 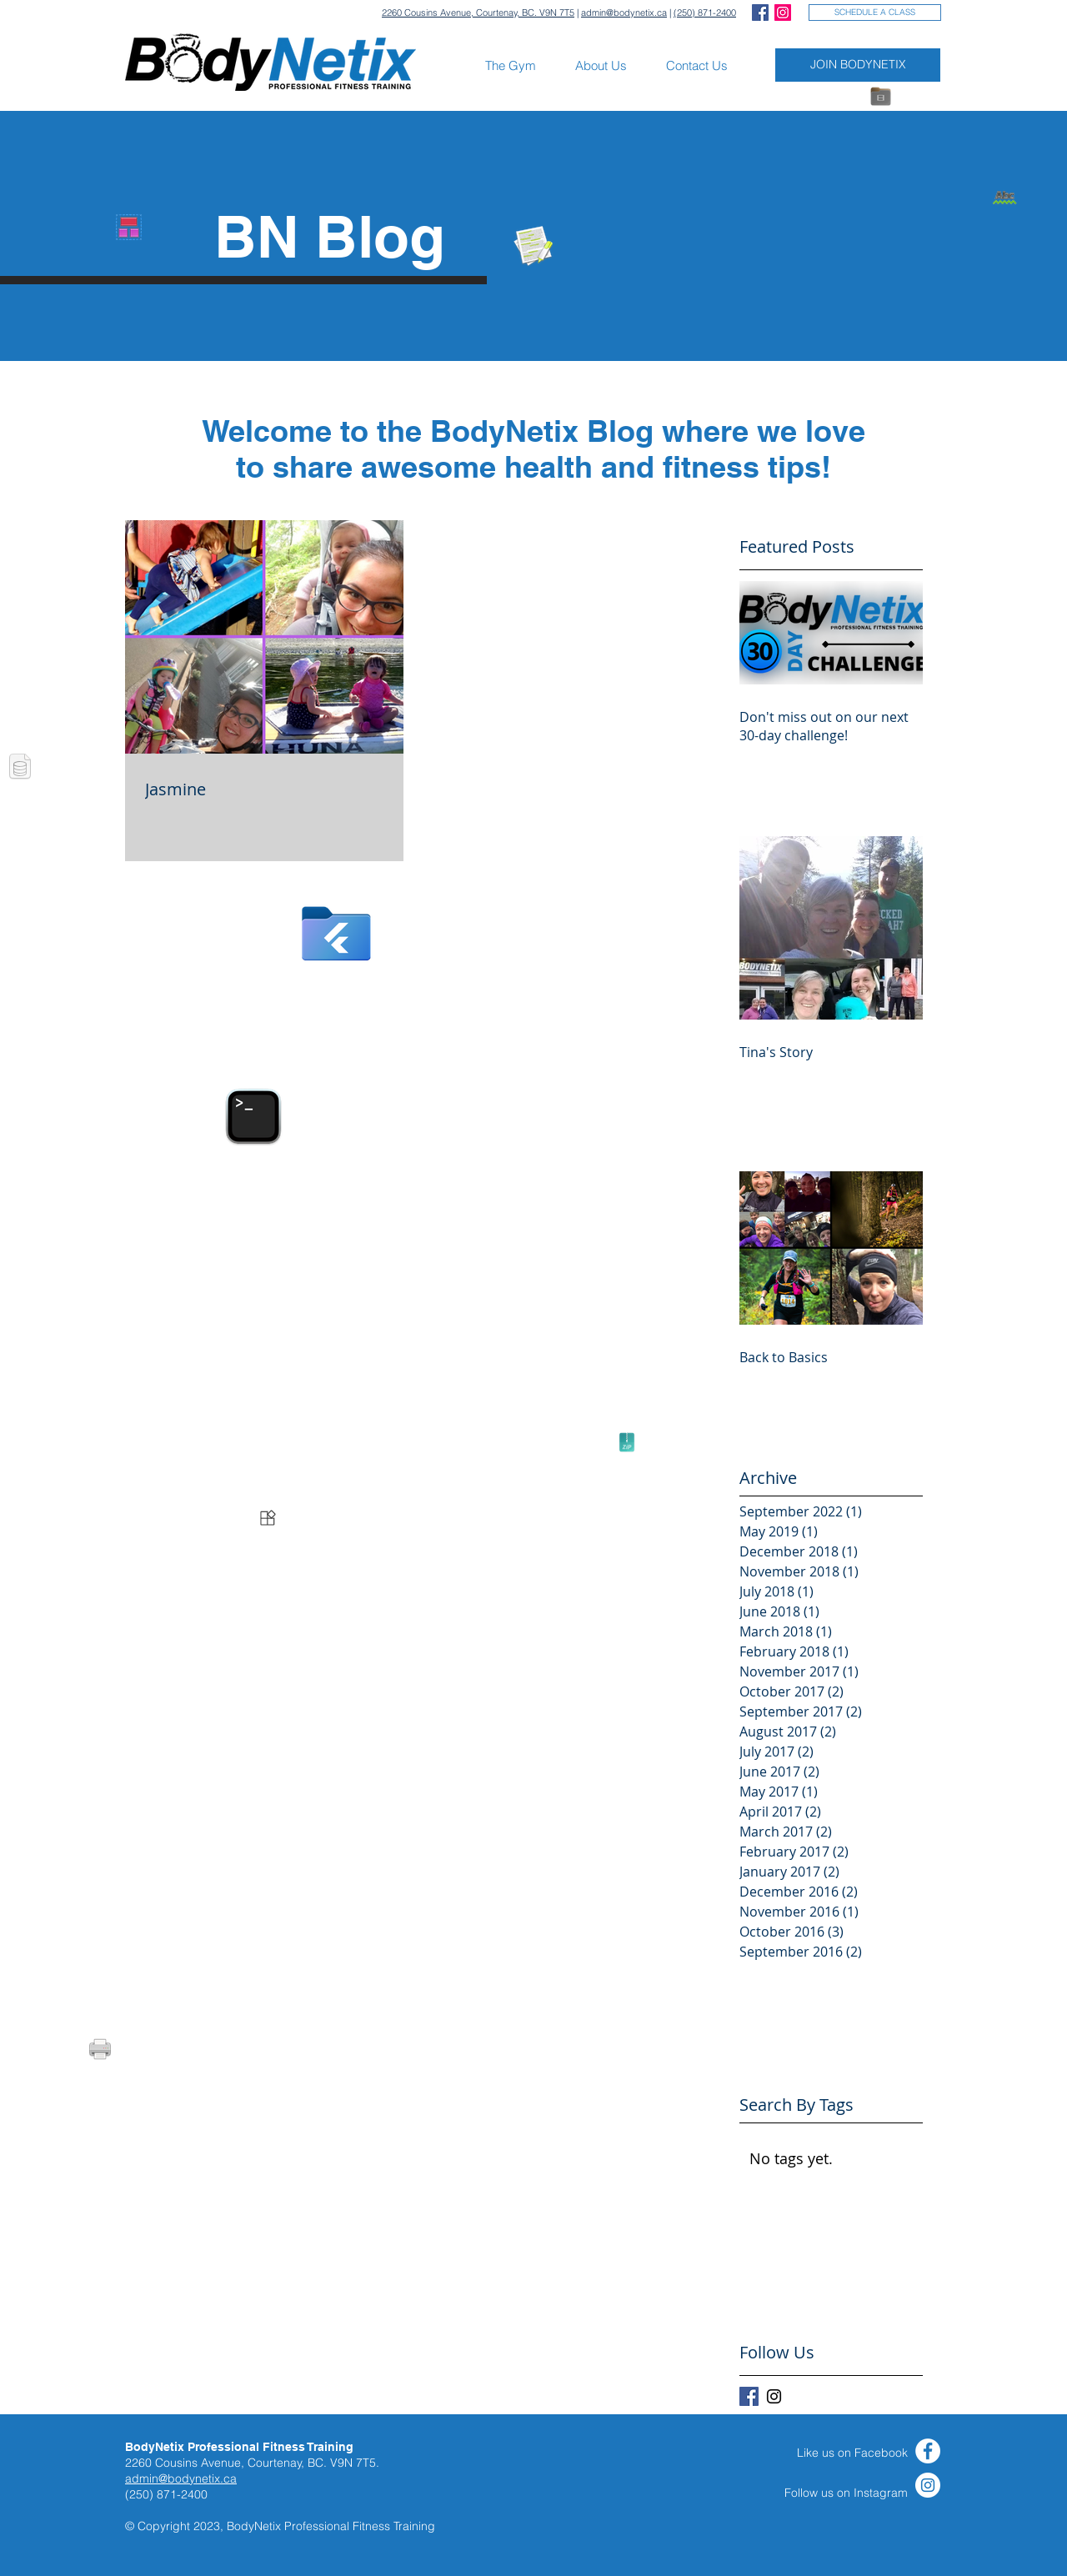 What do you see at coordinates (627, 1442) in the screenshot?
I see `open or extract a compressed zip file` at bounding box center [627, 1442].